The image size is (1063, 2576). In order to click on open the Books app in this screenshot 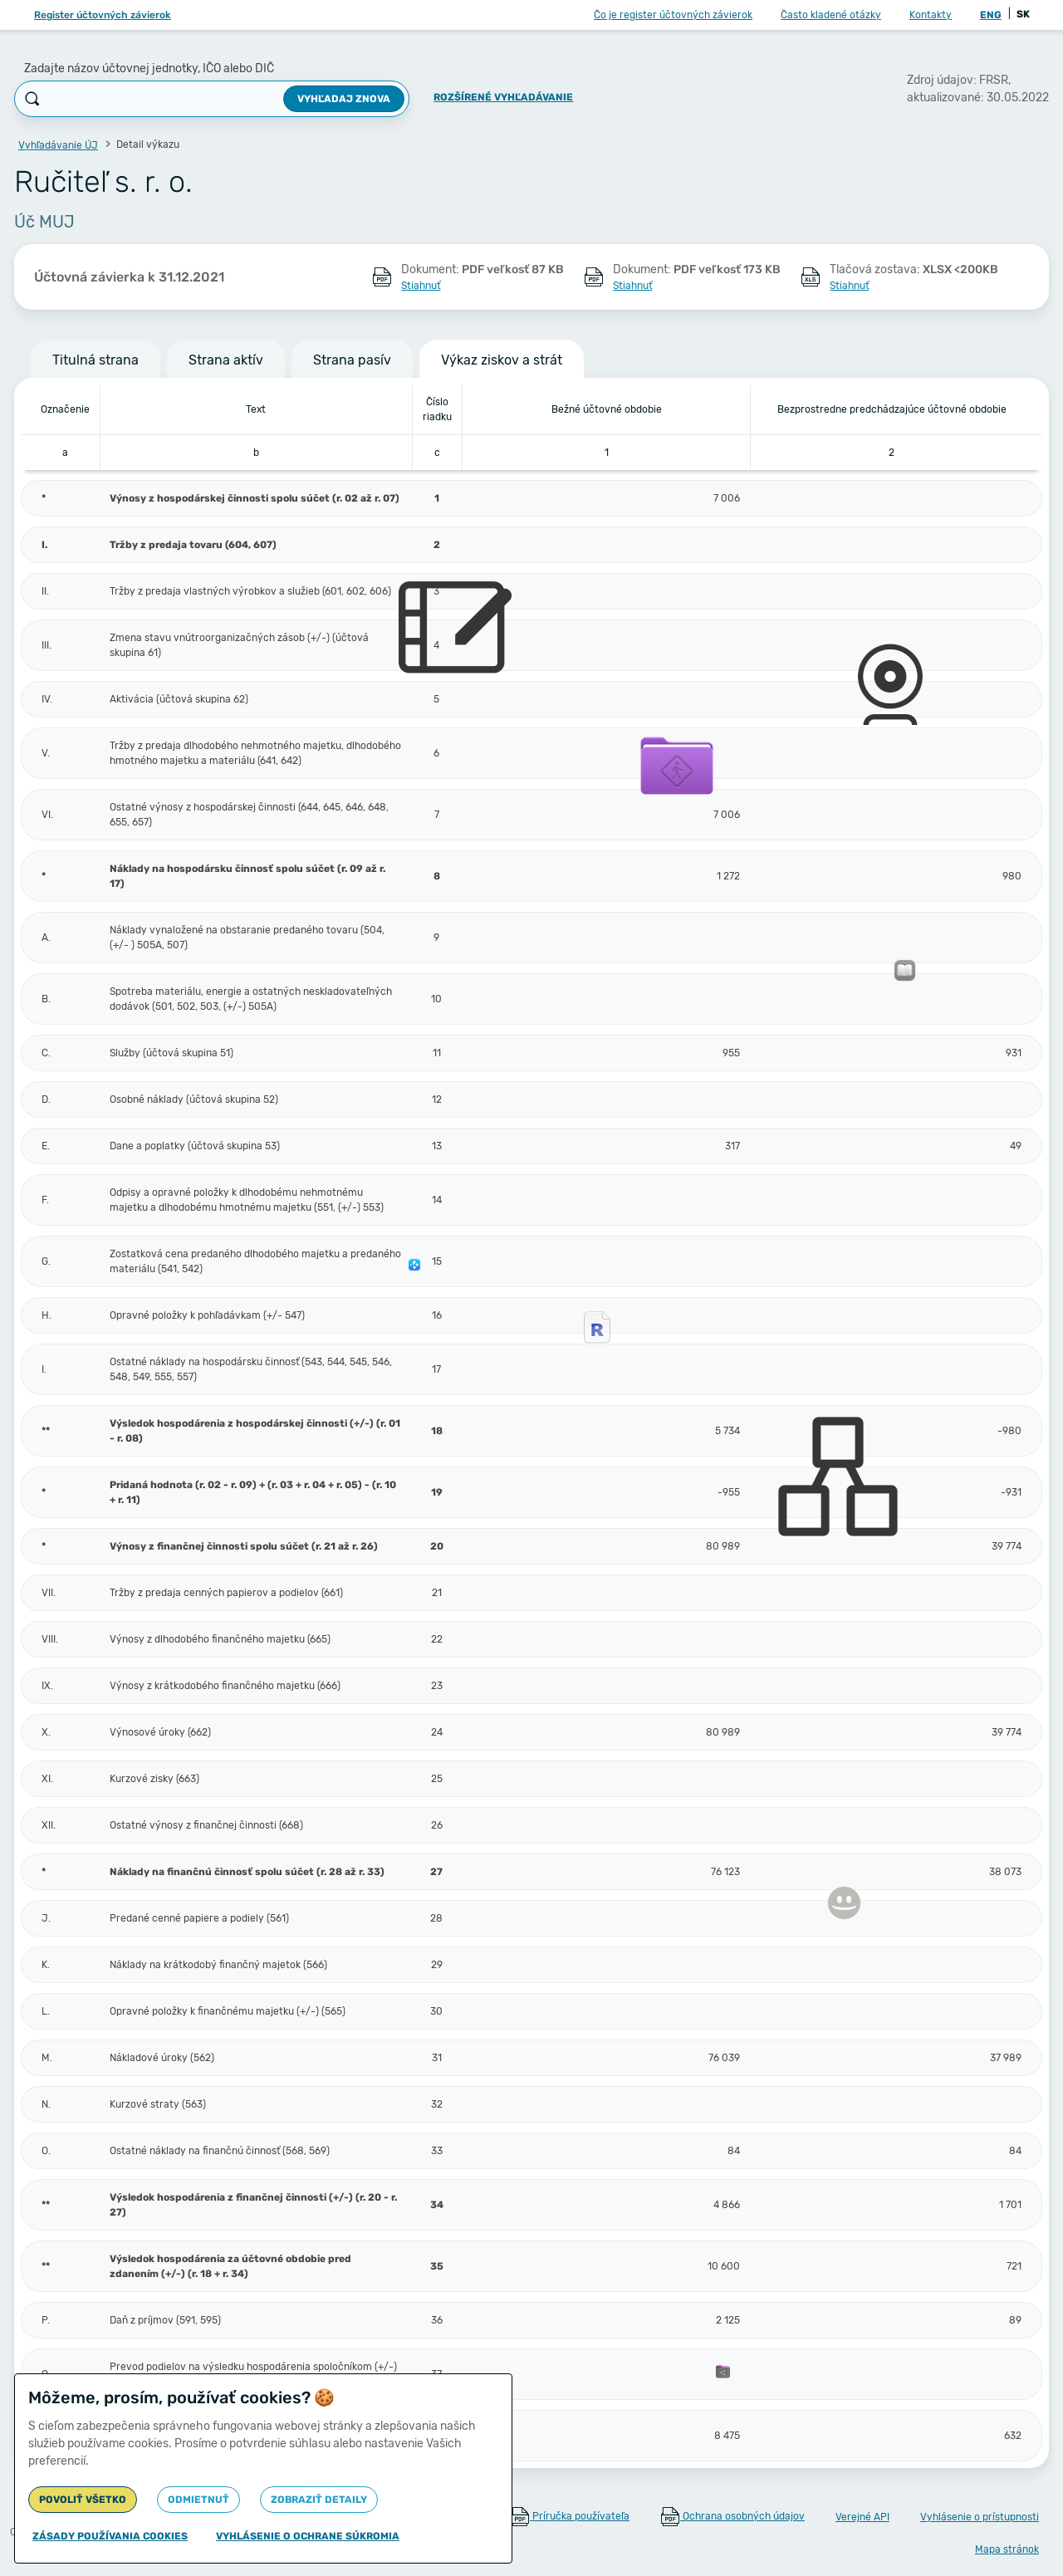, I will do `click(904, 970)`.